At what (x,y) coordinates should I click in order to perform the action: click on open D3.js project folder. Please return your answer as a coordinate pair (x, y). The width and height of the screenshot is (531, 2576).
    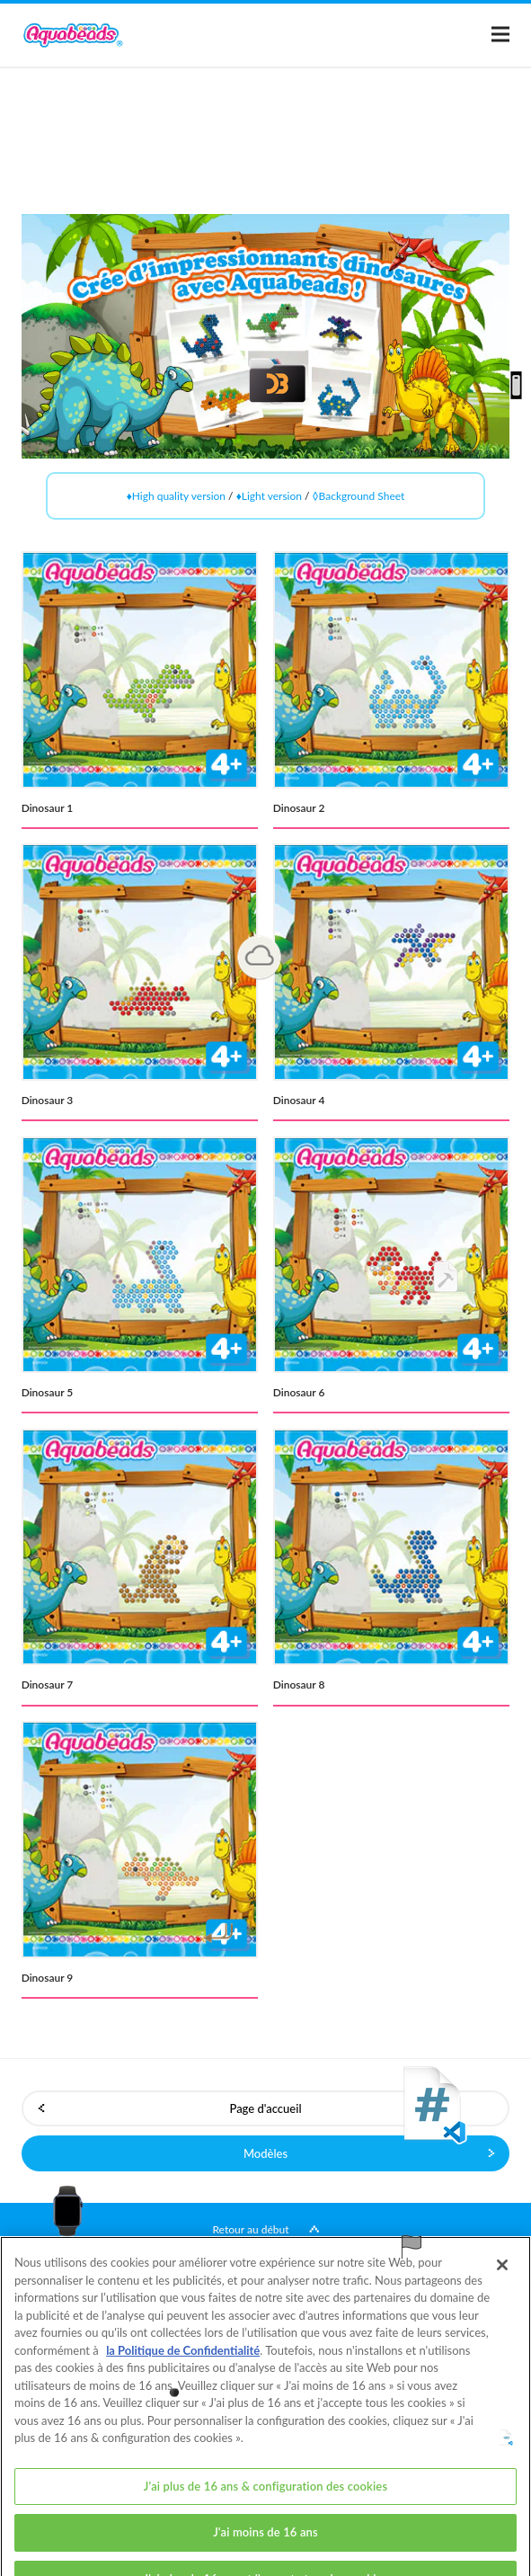
    Looking at the image, I should click on (277, 381).